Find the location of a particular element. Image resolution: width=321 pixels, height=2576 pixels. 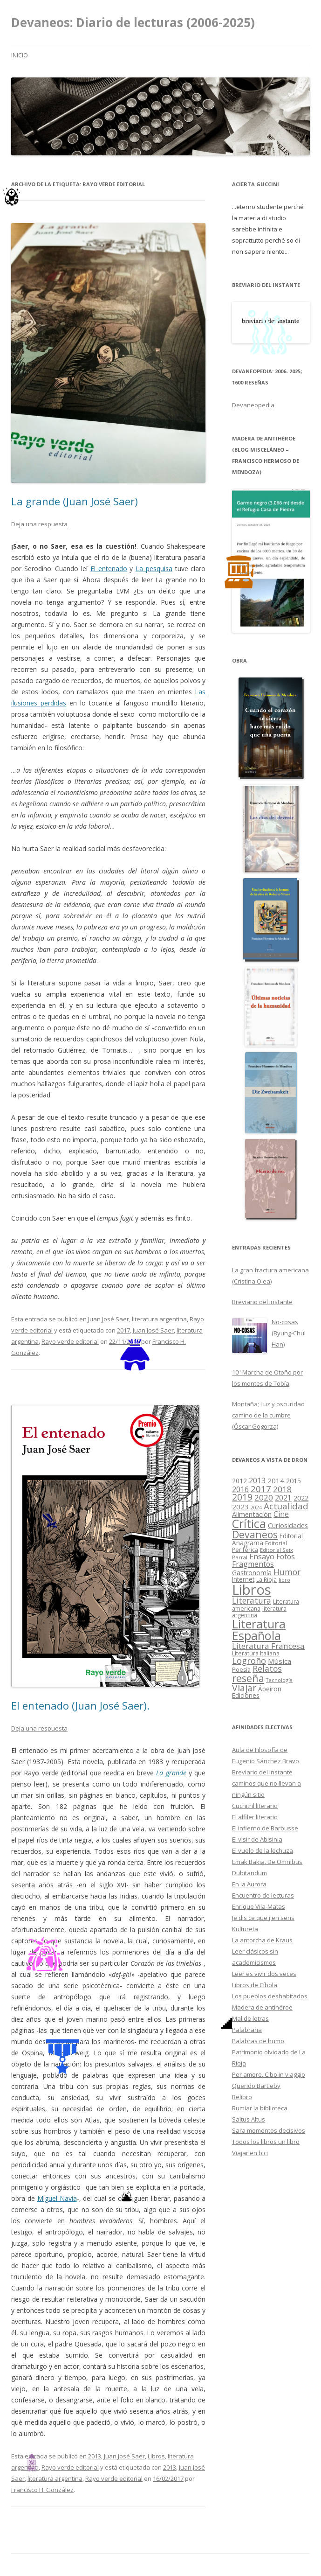

open slot machine game is located at coordinates (239, 572).